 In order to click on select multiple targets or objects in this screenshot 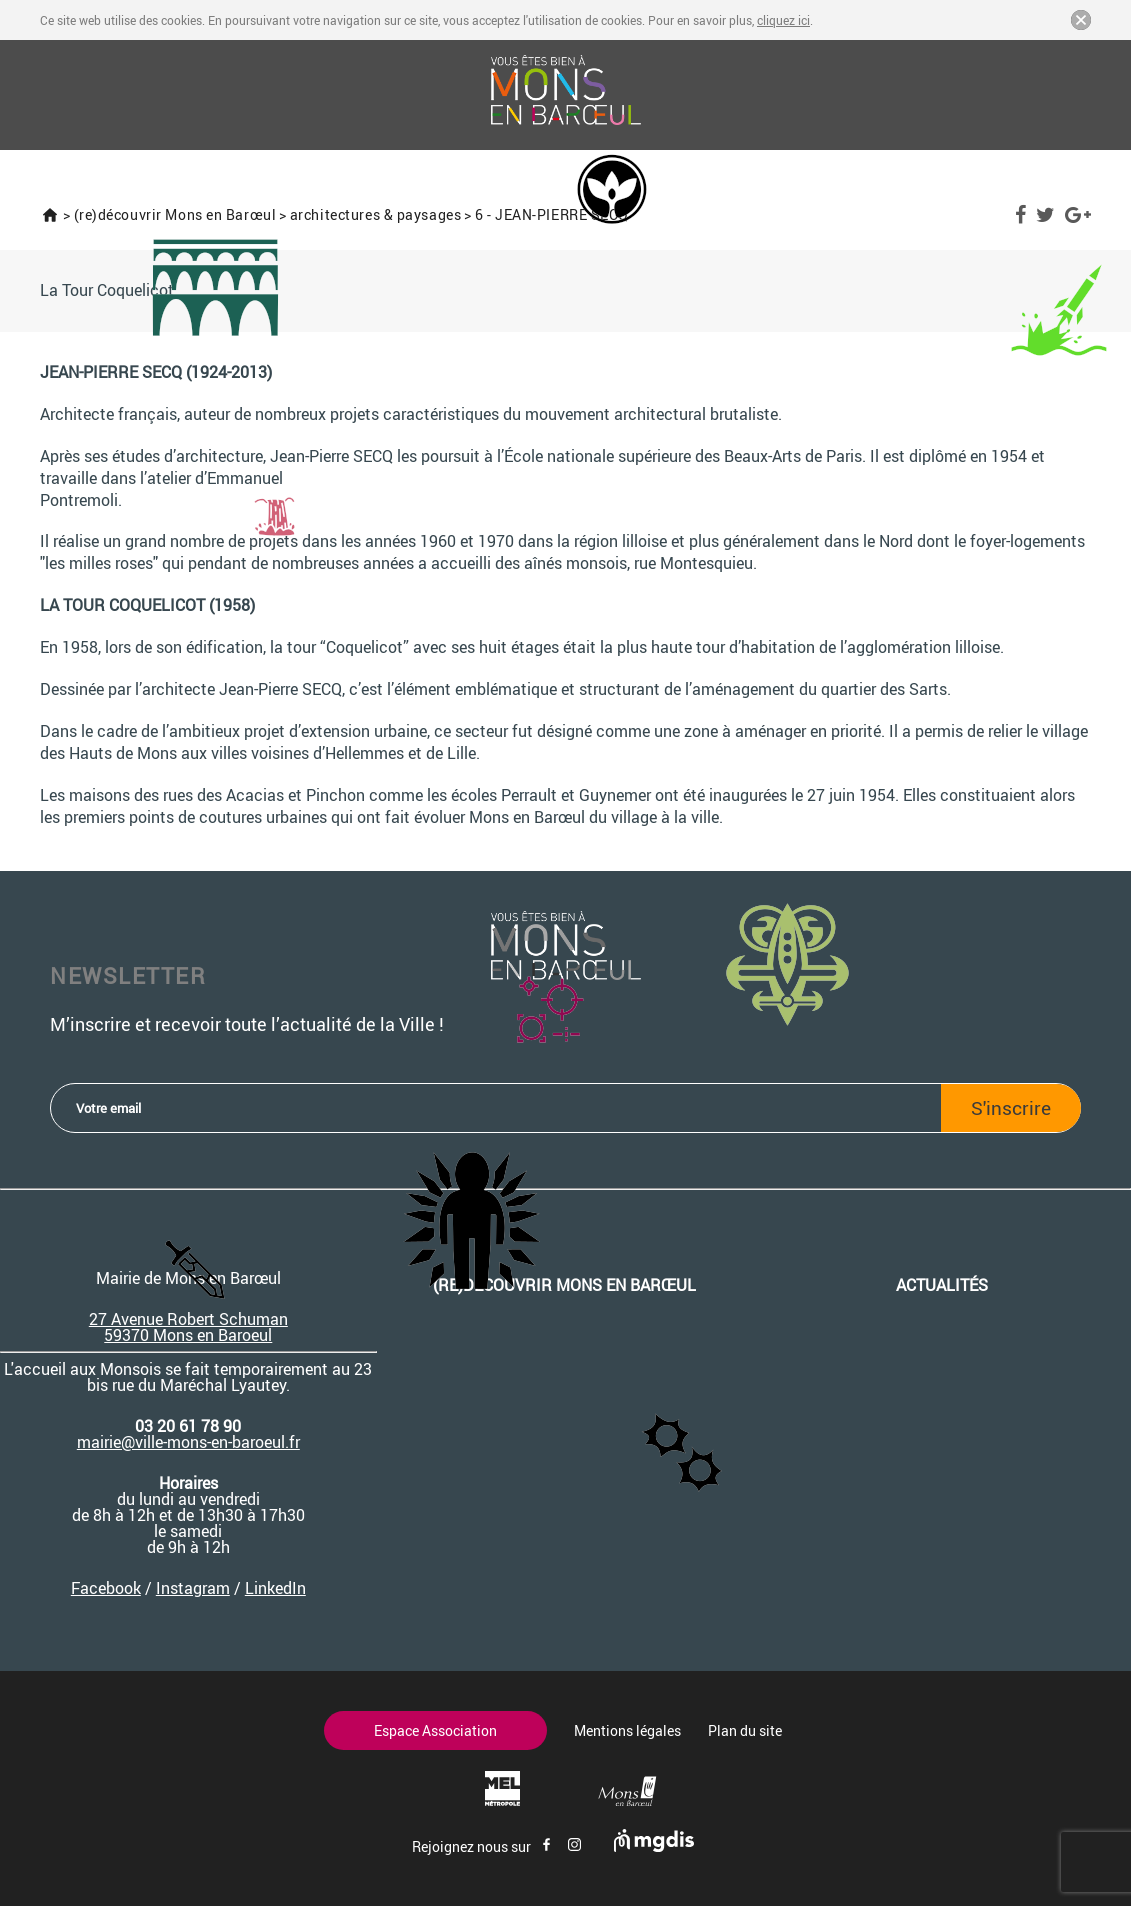, I will do `click(548, 1009)`.